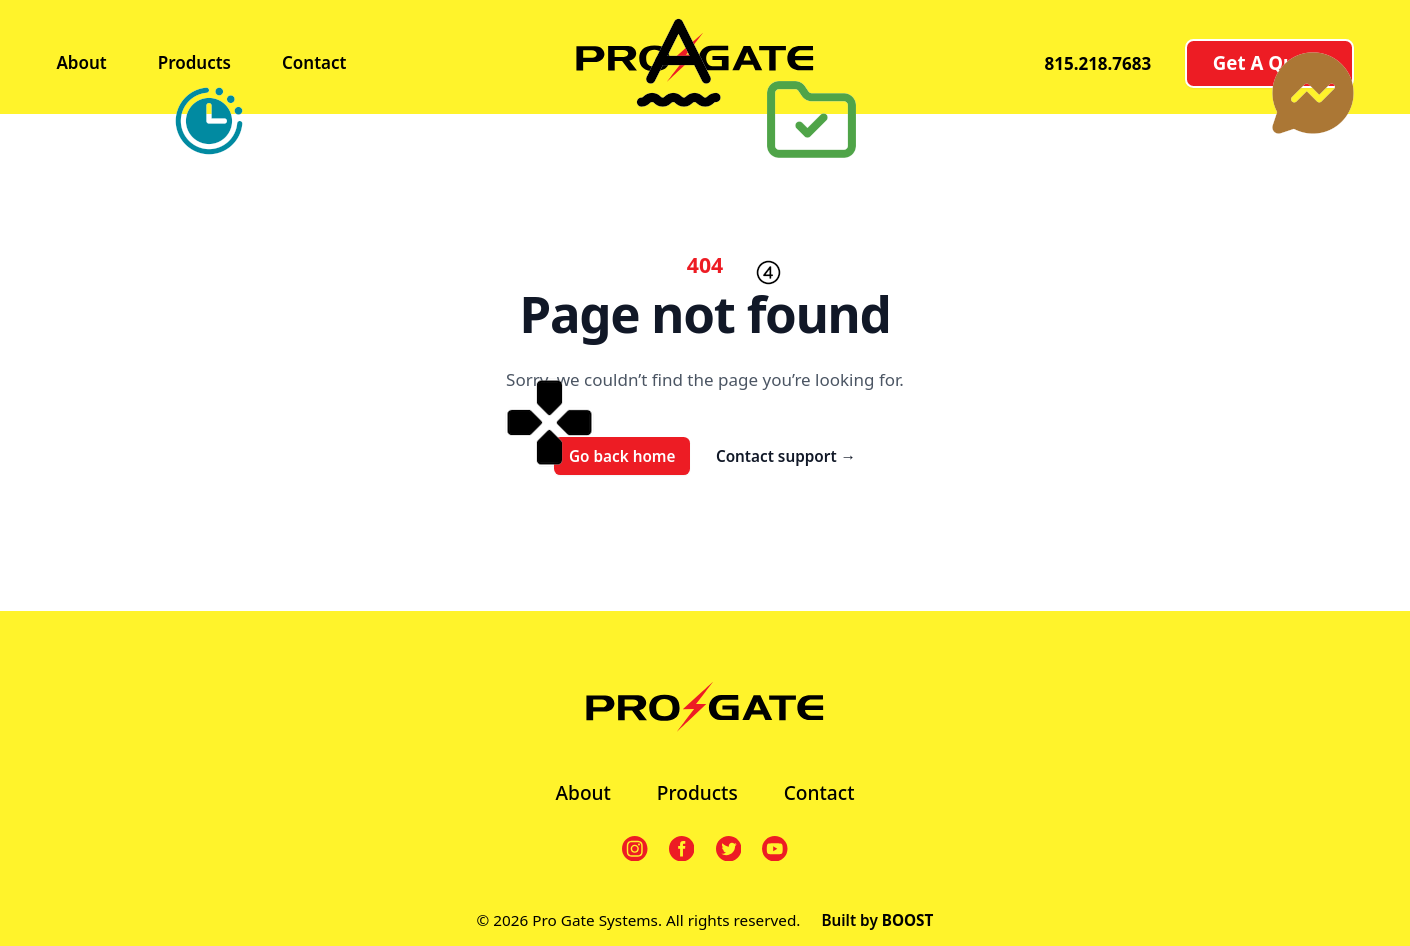 This screenshot has width=1410, height=946. What do you see at coordinates (1313, 93) in the screenshot?
I see `open facebook messenger` at bounding box center [1313, 93].